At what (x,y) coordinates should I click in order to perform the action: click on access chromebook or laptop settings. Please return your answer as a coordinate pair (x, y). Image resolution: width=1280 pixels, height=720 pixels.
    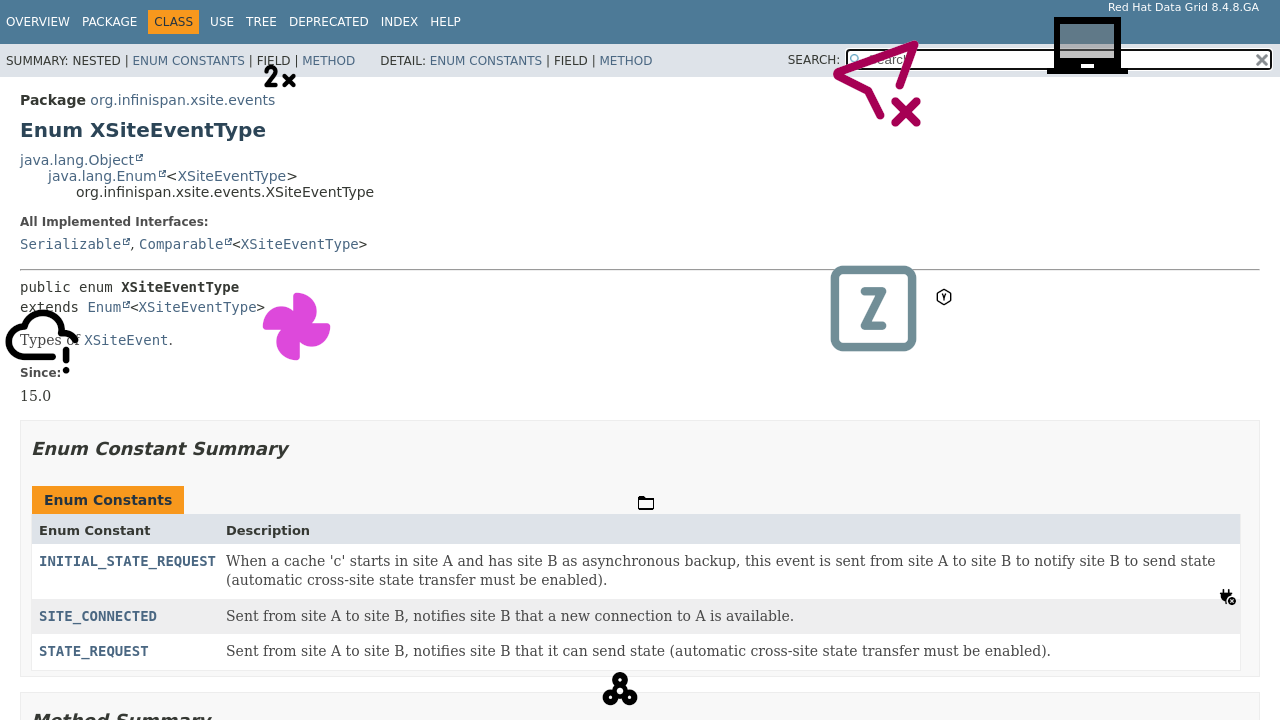
    Looking at the image, I should click on (1087, 47).